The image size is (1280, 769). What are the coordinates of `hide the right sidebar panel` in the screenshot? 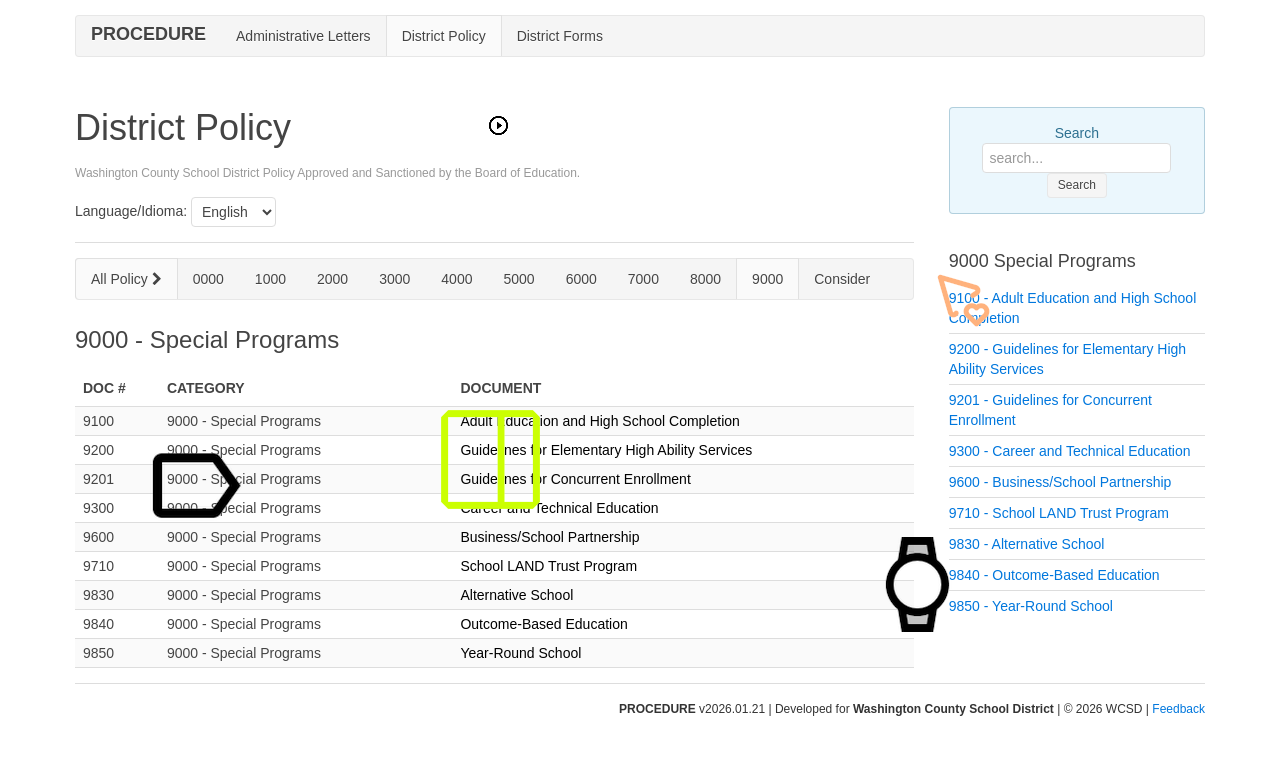 It's located at (490, 459).